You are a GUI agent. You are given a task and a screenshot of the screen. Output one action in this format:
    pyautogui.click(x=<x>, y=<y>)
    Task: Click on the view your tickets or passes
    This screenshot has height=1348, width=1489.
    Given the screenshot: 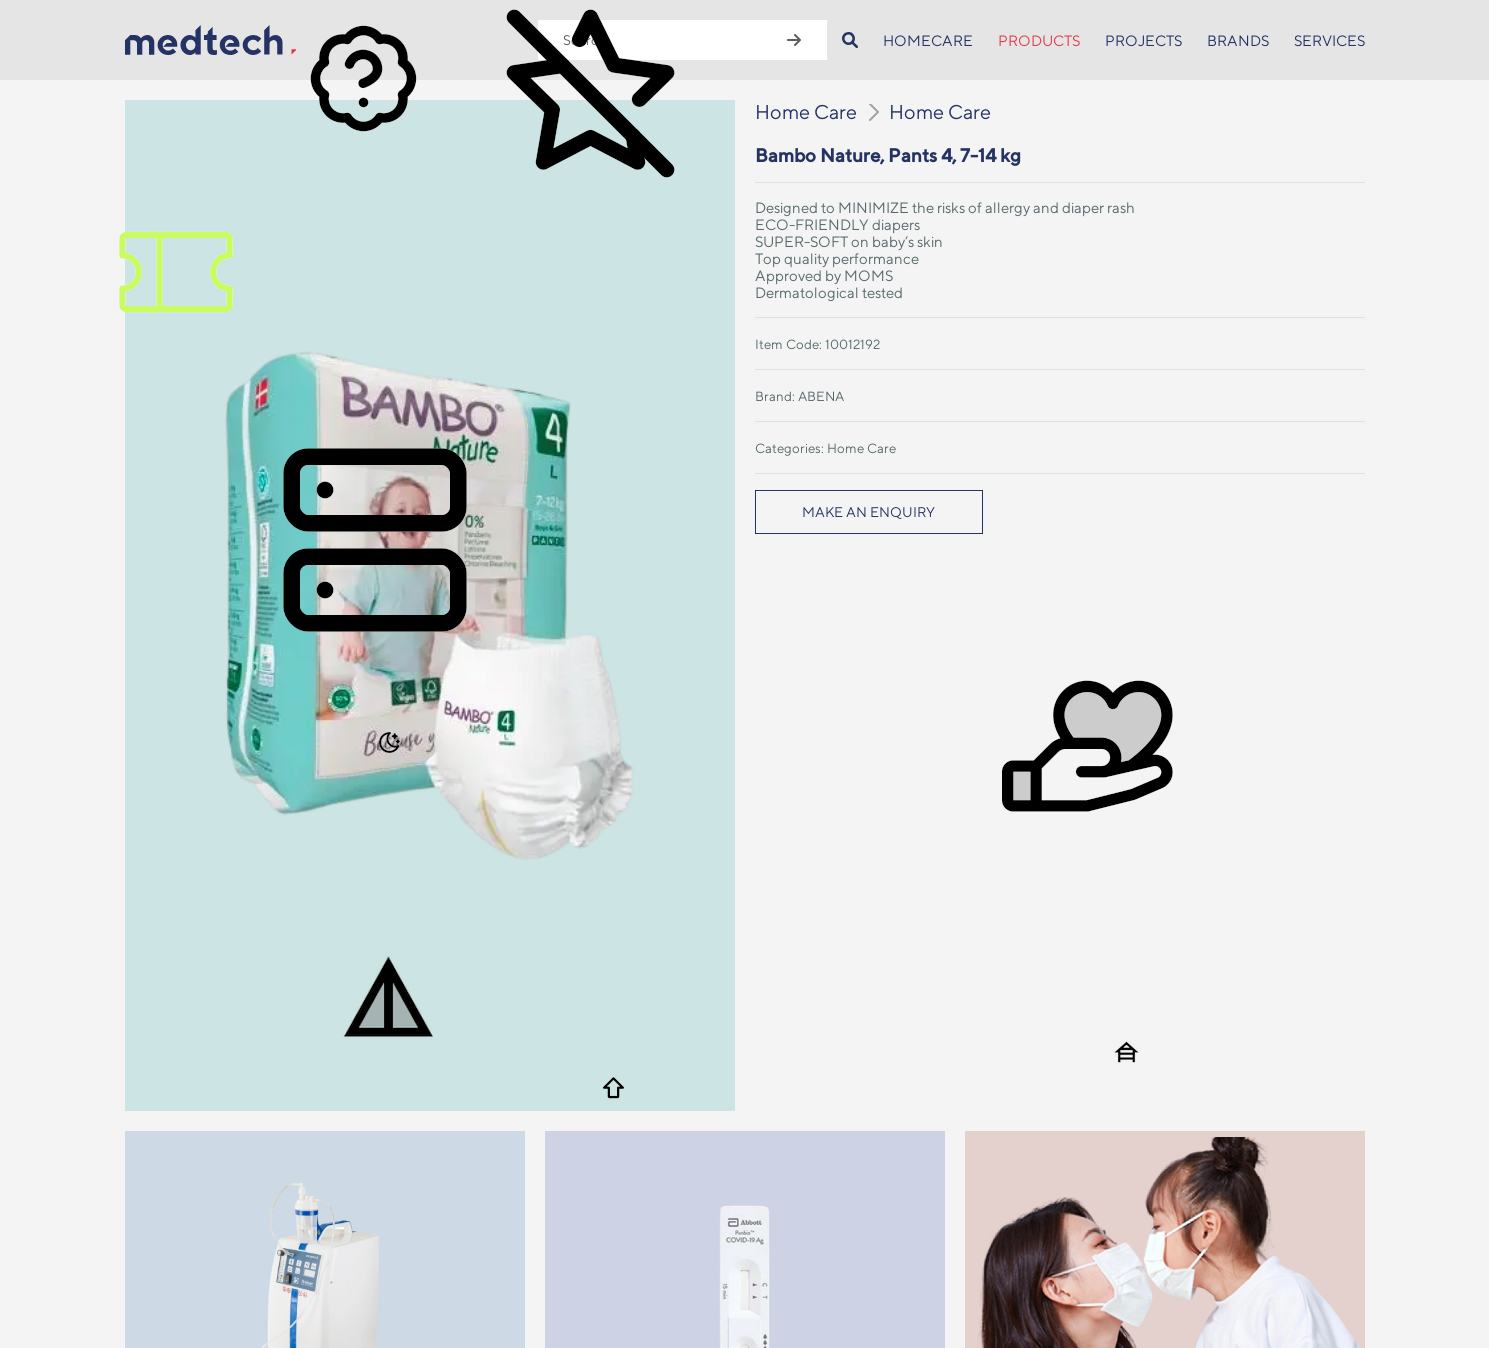 What is the action you would take?
    pyautogui.click(x=176, y=272)
    